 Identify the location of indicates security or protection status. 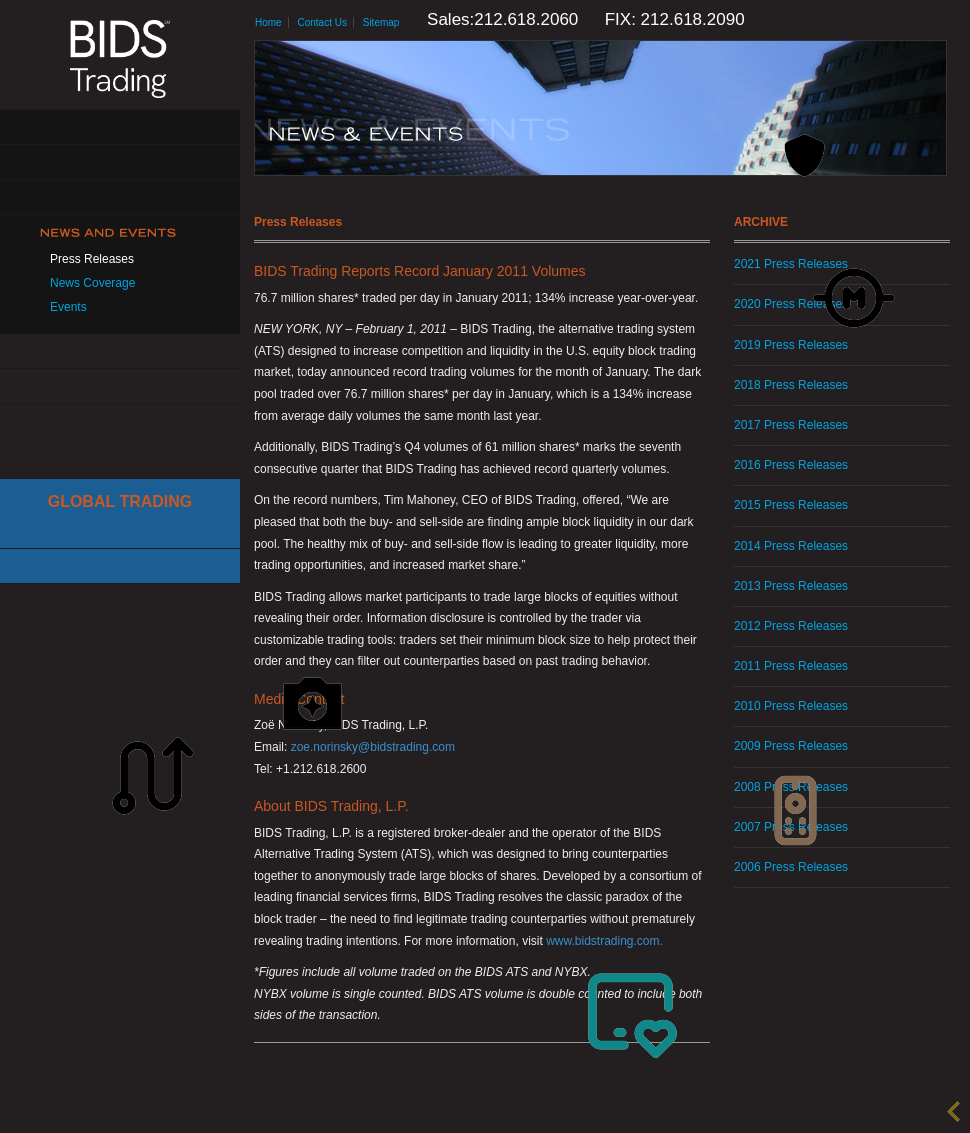
(804, 155).